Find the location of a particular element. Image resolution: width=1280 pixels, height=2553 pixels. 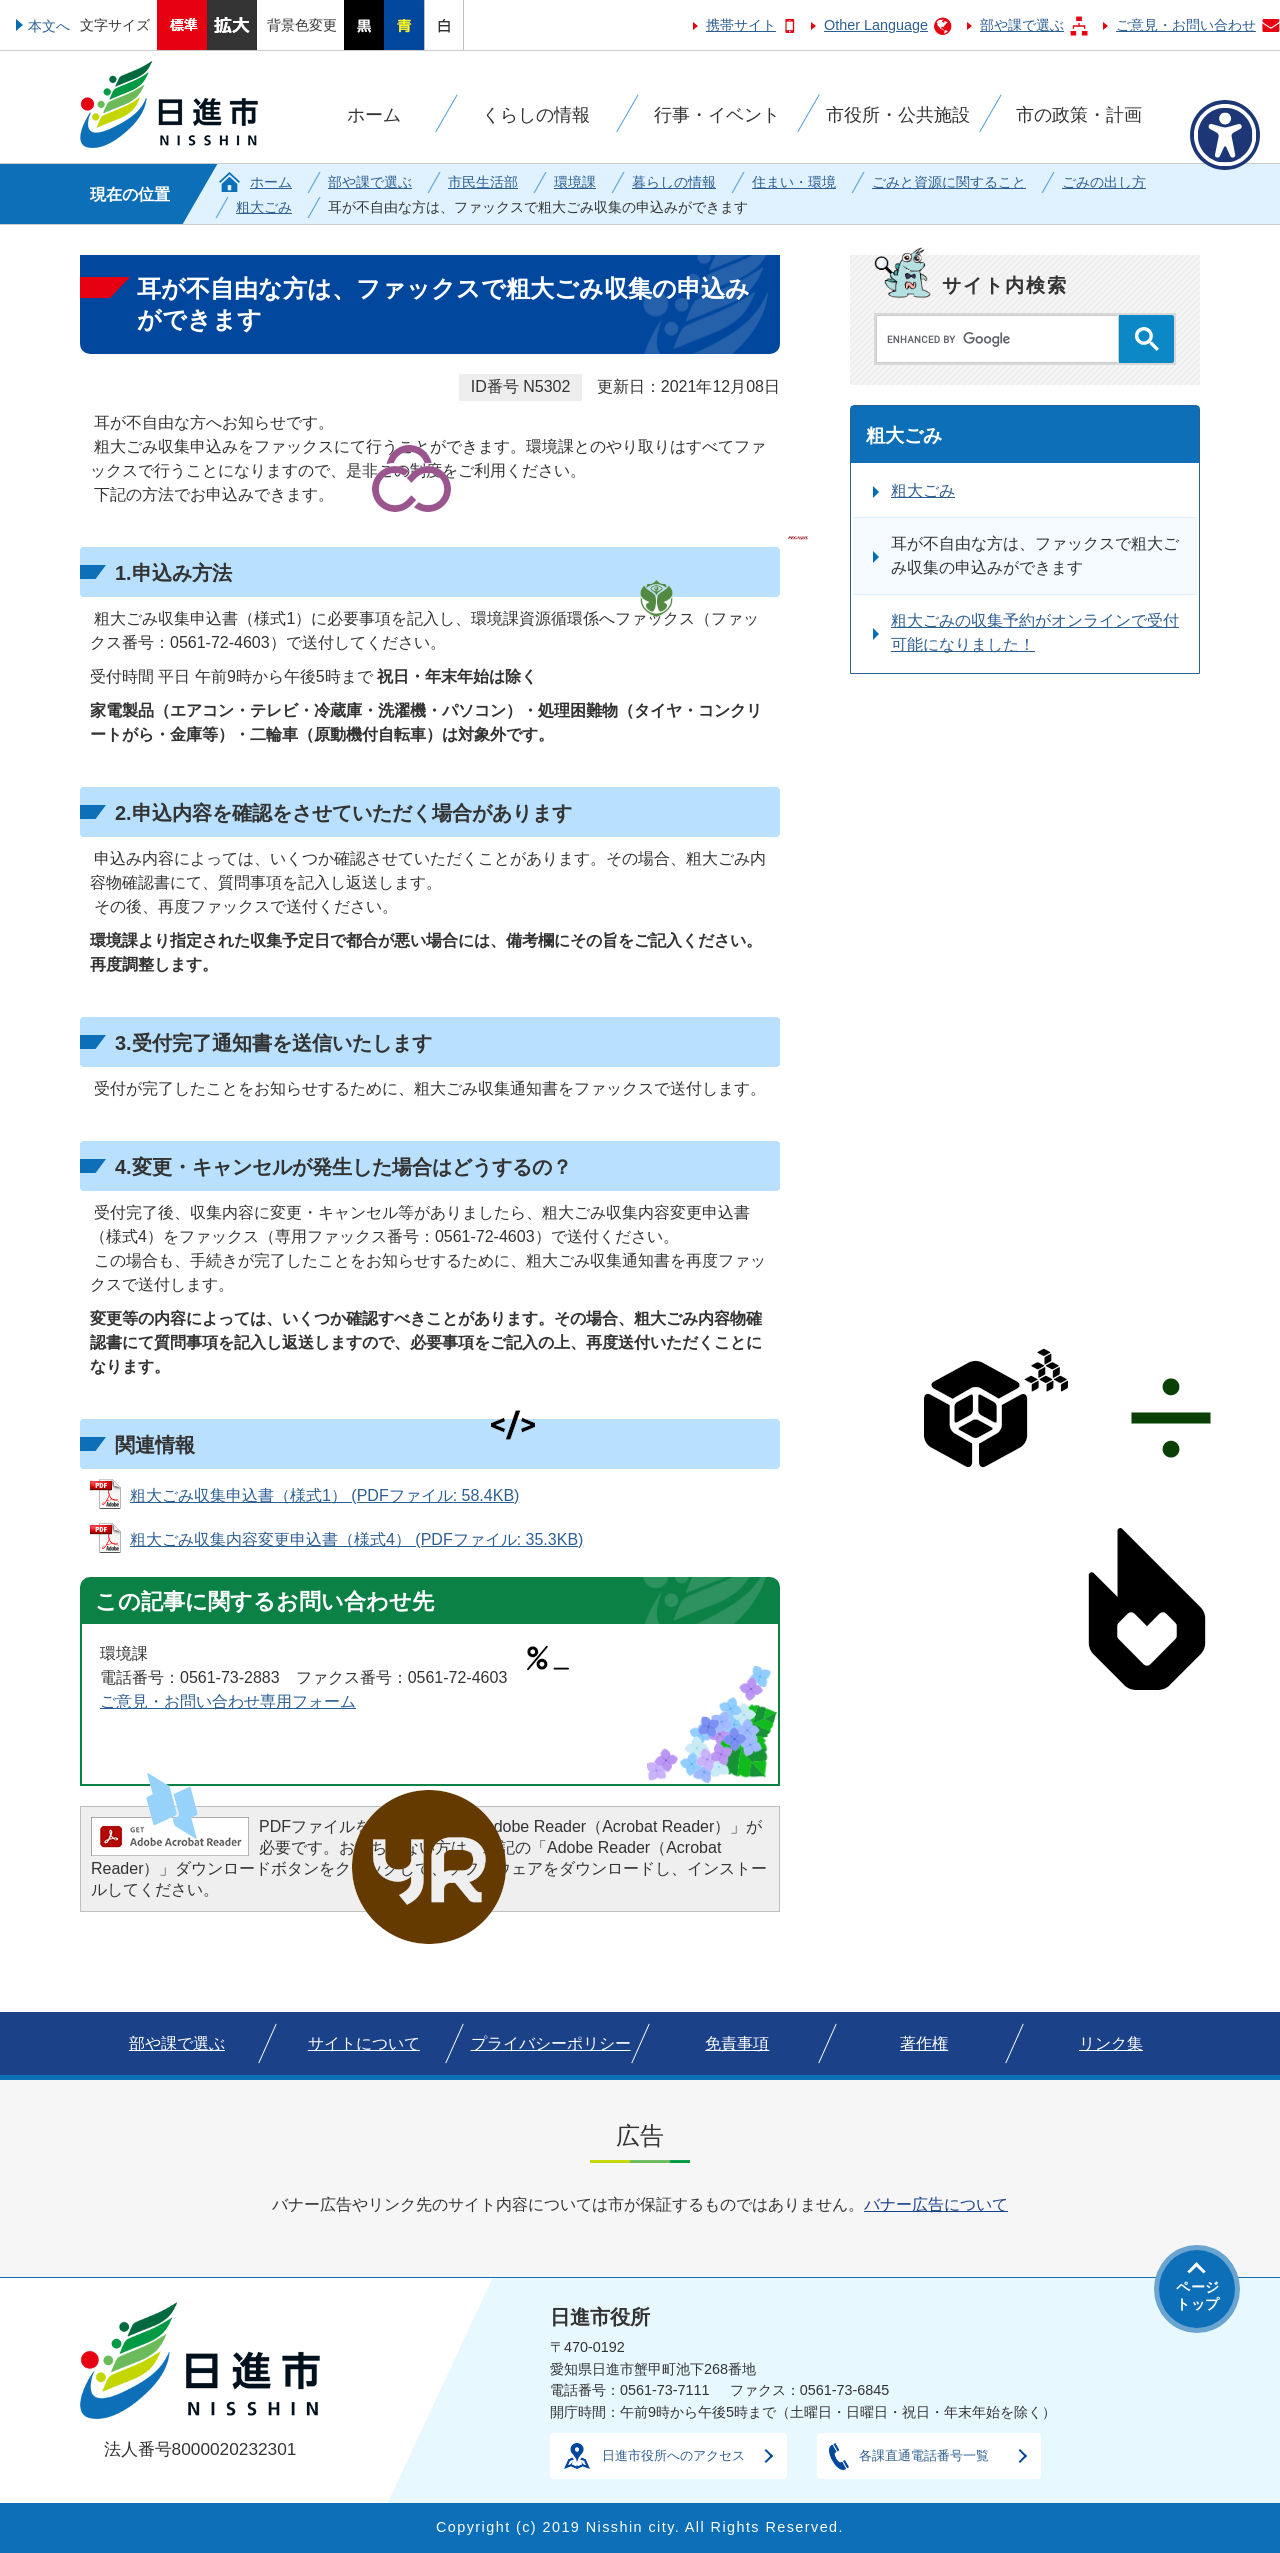

zsh shell or terminal application is located at coordinates (548, 1658).